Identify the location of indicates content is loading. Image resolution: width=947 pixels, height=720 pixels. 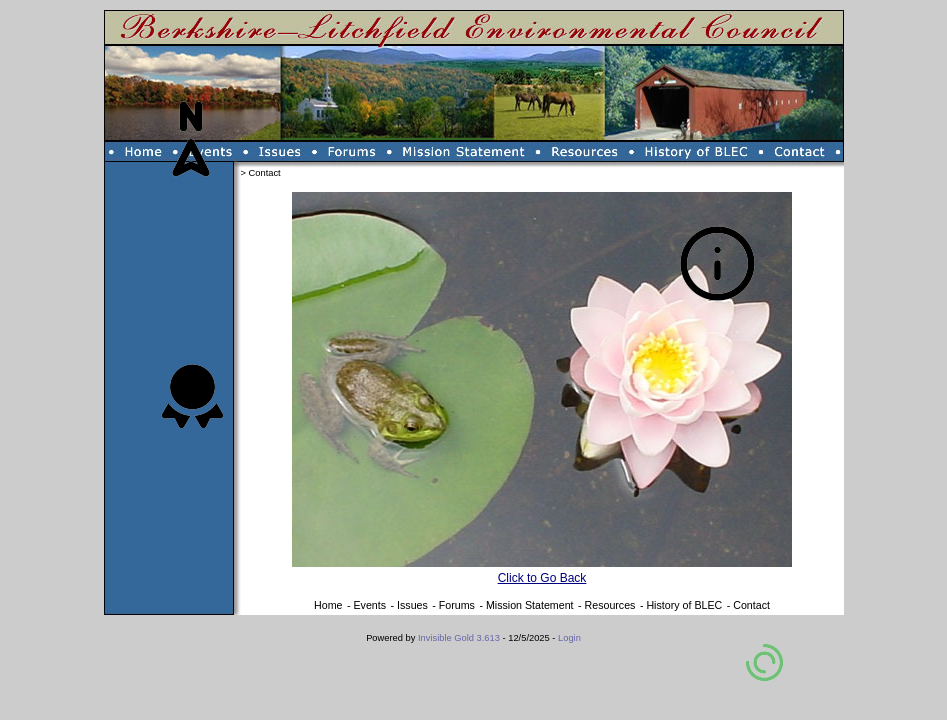
(764, 662).